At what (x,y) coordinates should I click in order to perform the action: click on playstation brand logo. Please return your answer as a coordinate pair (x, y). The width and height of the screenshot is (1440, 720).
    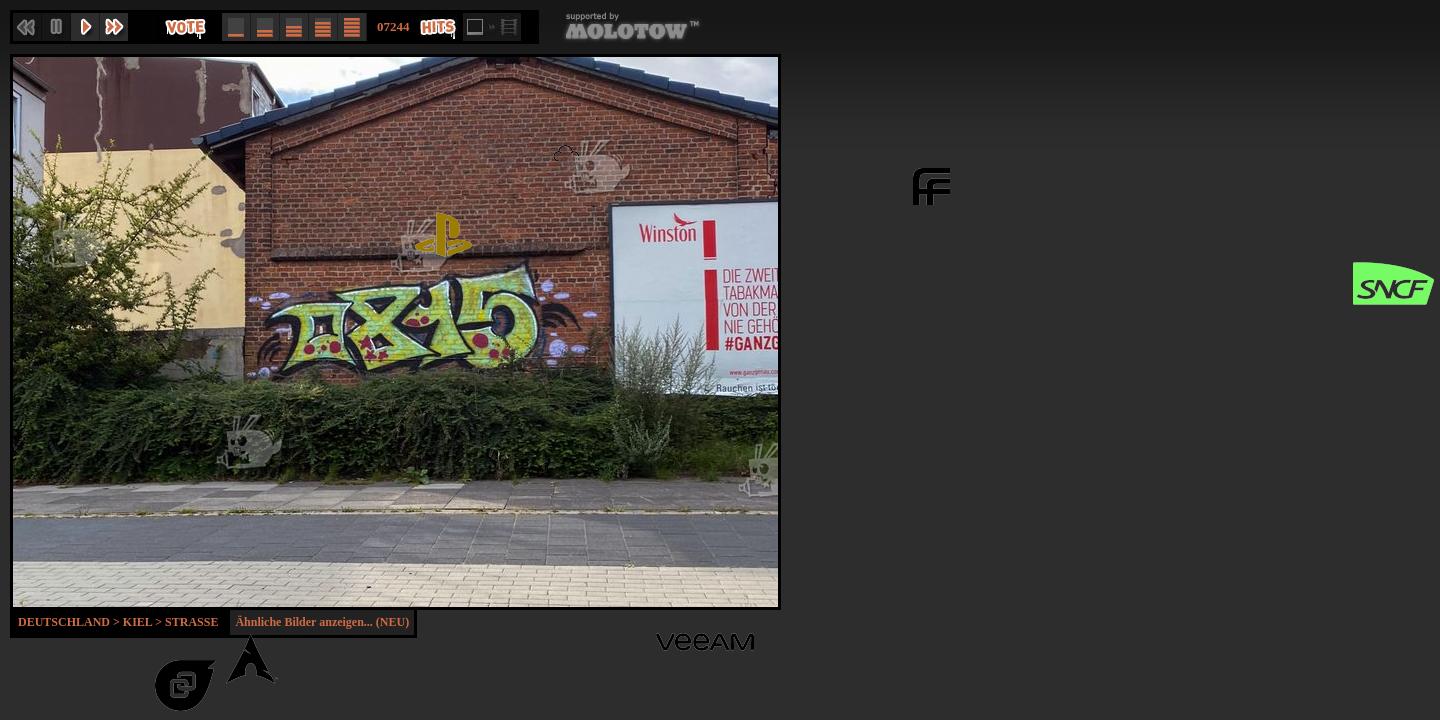
    Looking at the image, I should click on (443, 234).